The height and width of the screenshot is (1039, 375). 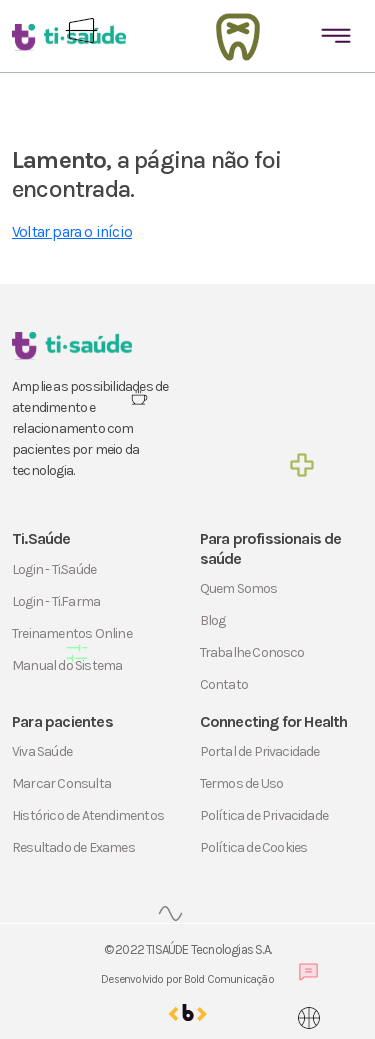 I want to click on indicates audio or sound wave settings, so click(x=170, y=913).